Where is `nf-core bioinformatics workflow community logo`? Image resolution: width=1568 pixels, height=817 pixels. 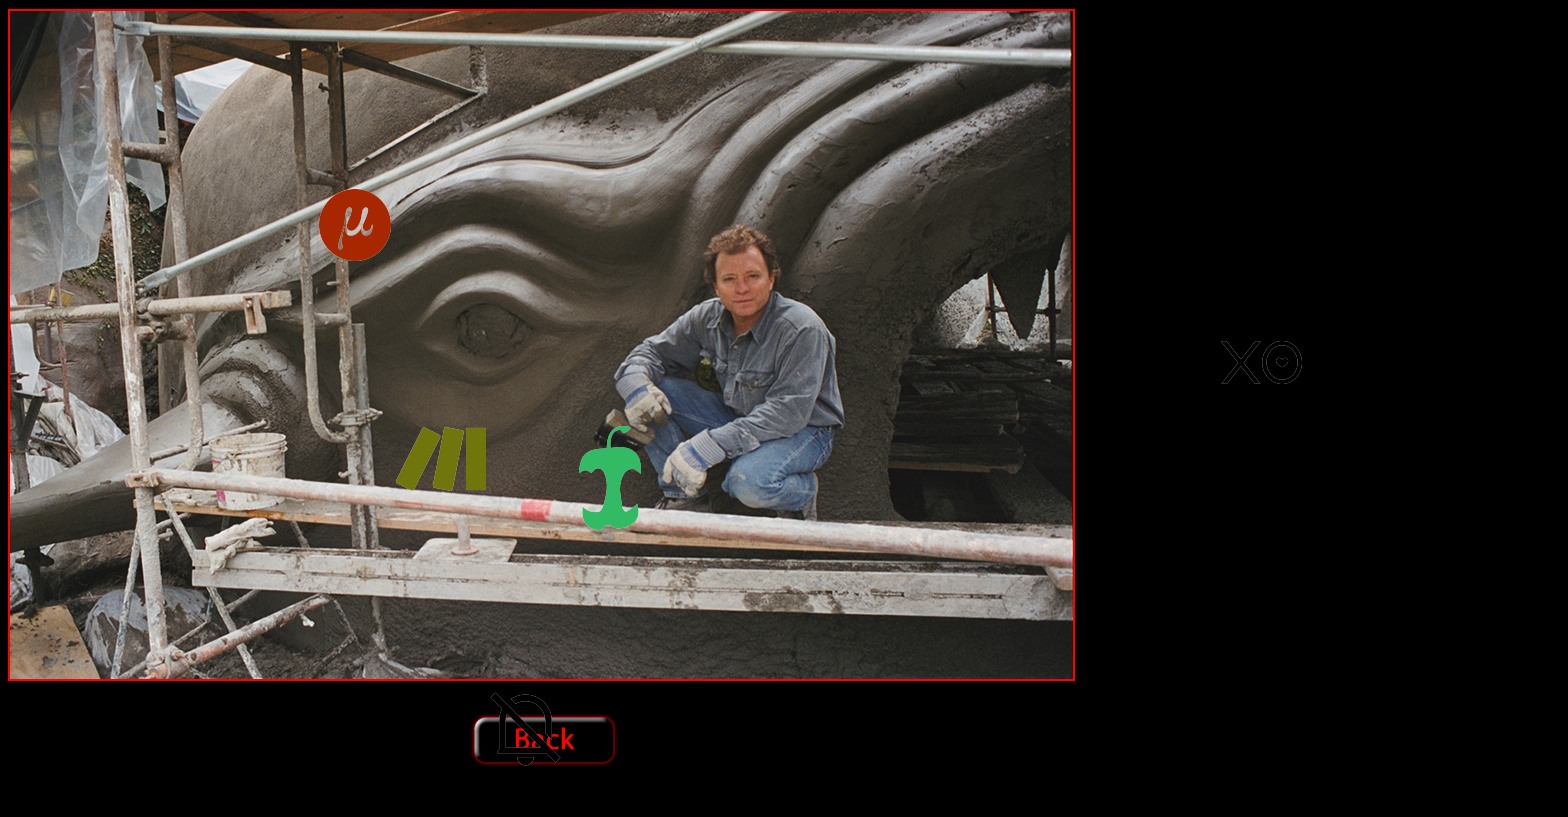 nf-core bioinformatics workflow community logo is located at coordinates (610, 478).